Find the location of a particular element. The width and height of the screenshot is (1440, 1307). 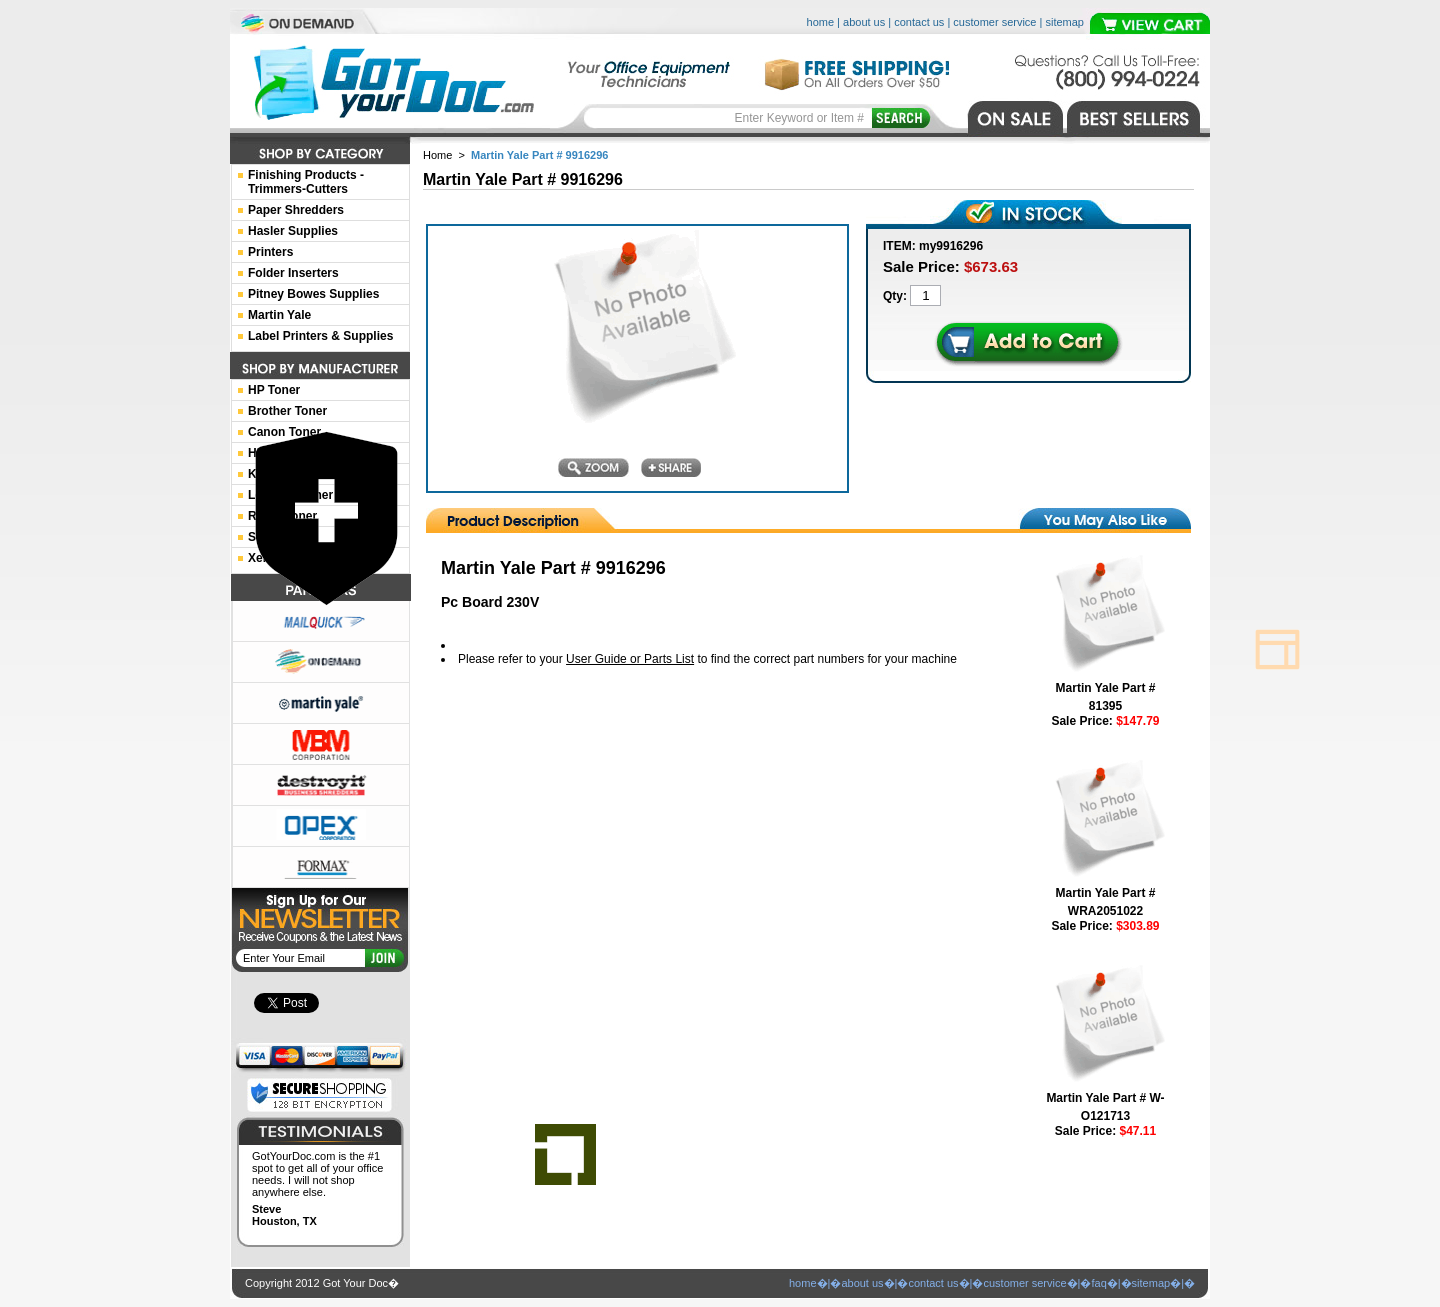

linux foundation logo is located at coordinates (565, 1154).